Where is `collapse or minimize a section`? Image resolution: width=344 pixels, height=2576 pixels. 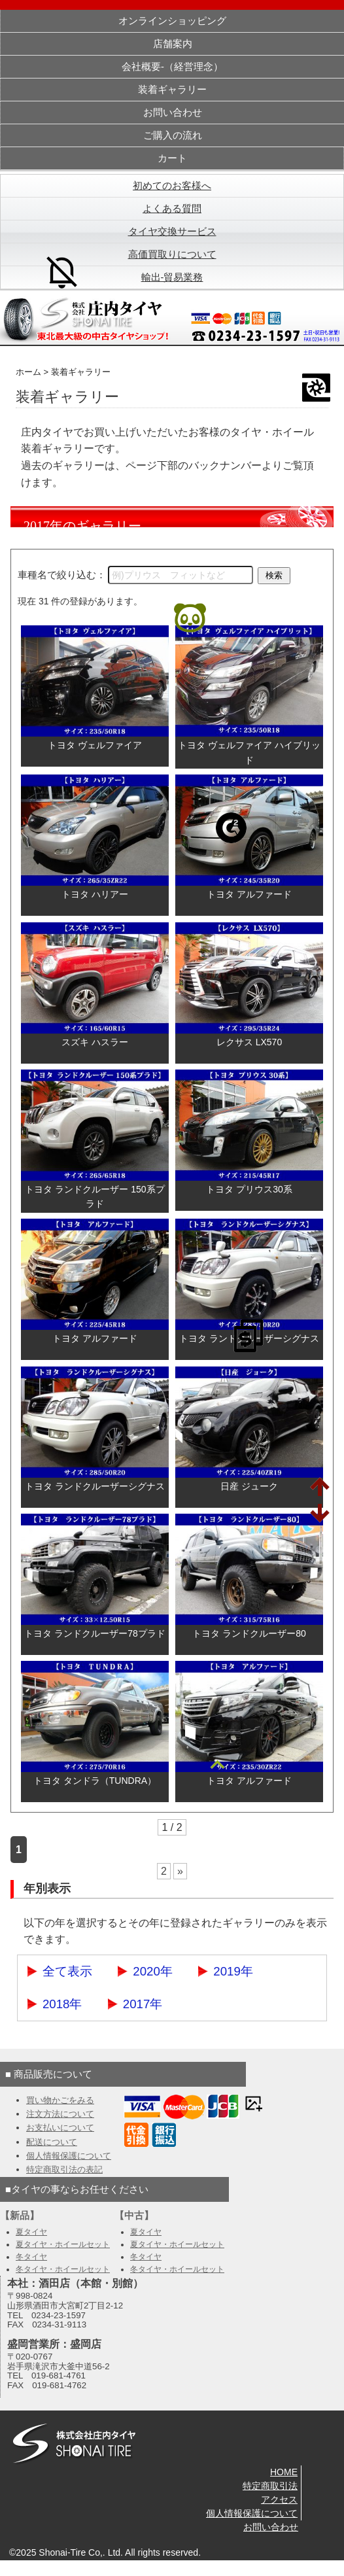 collapse or minimize a section is located at coordinates (217, 1764).